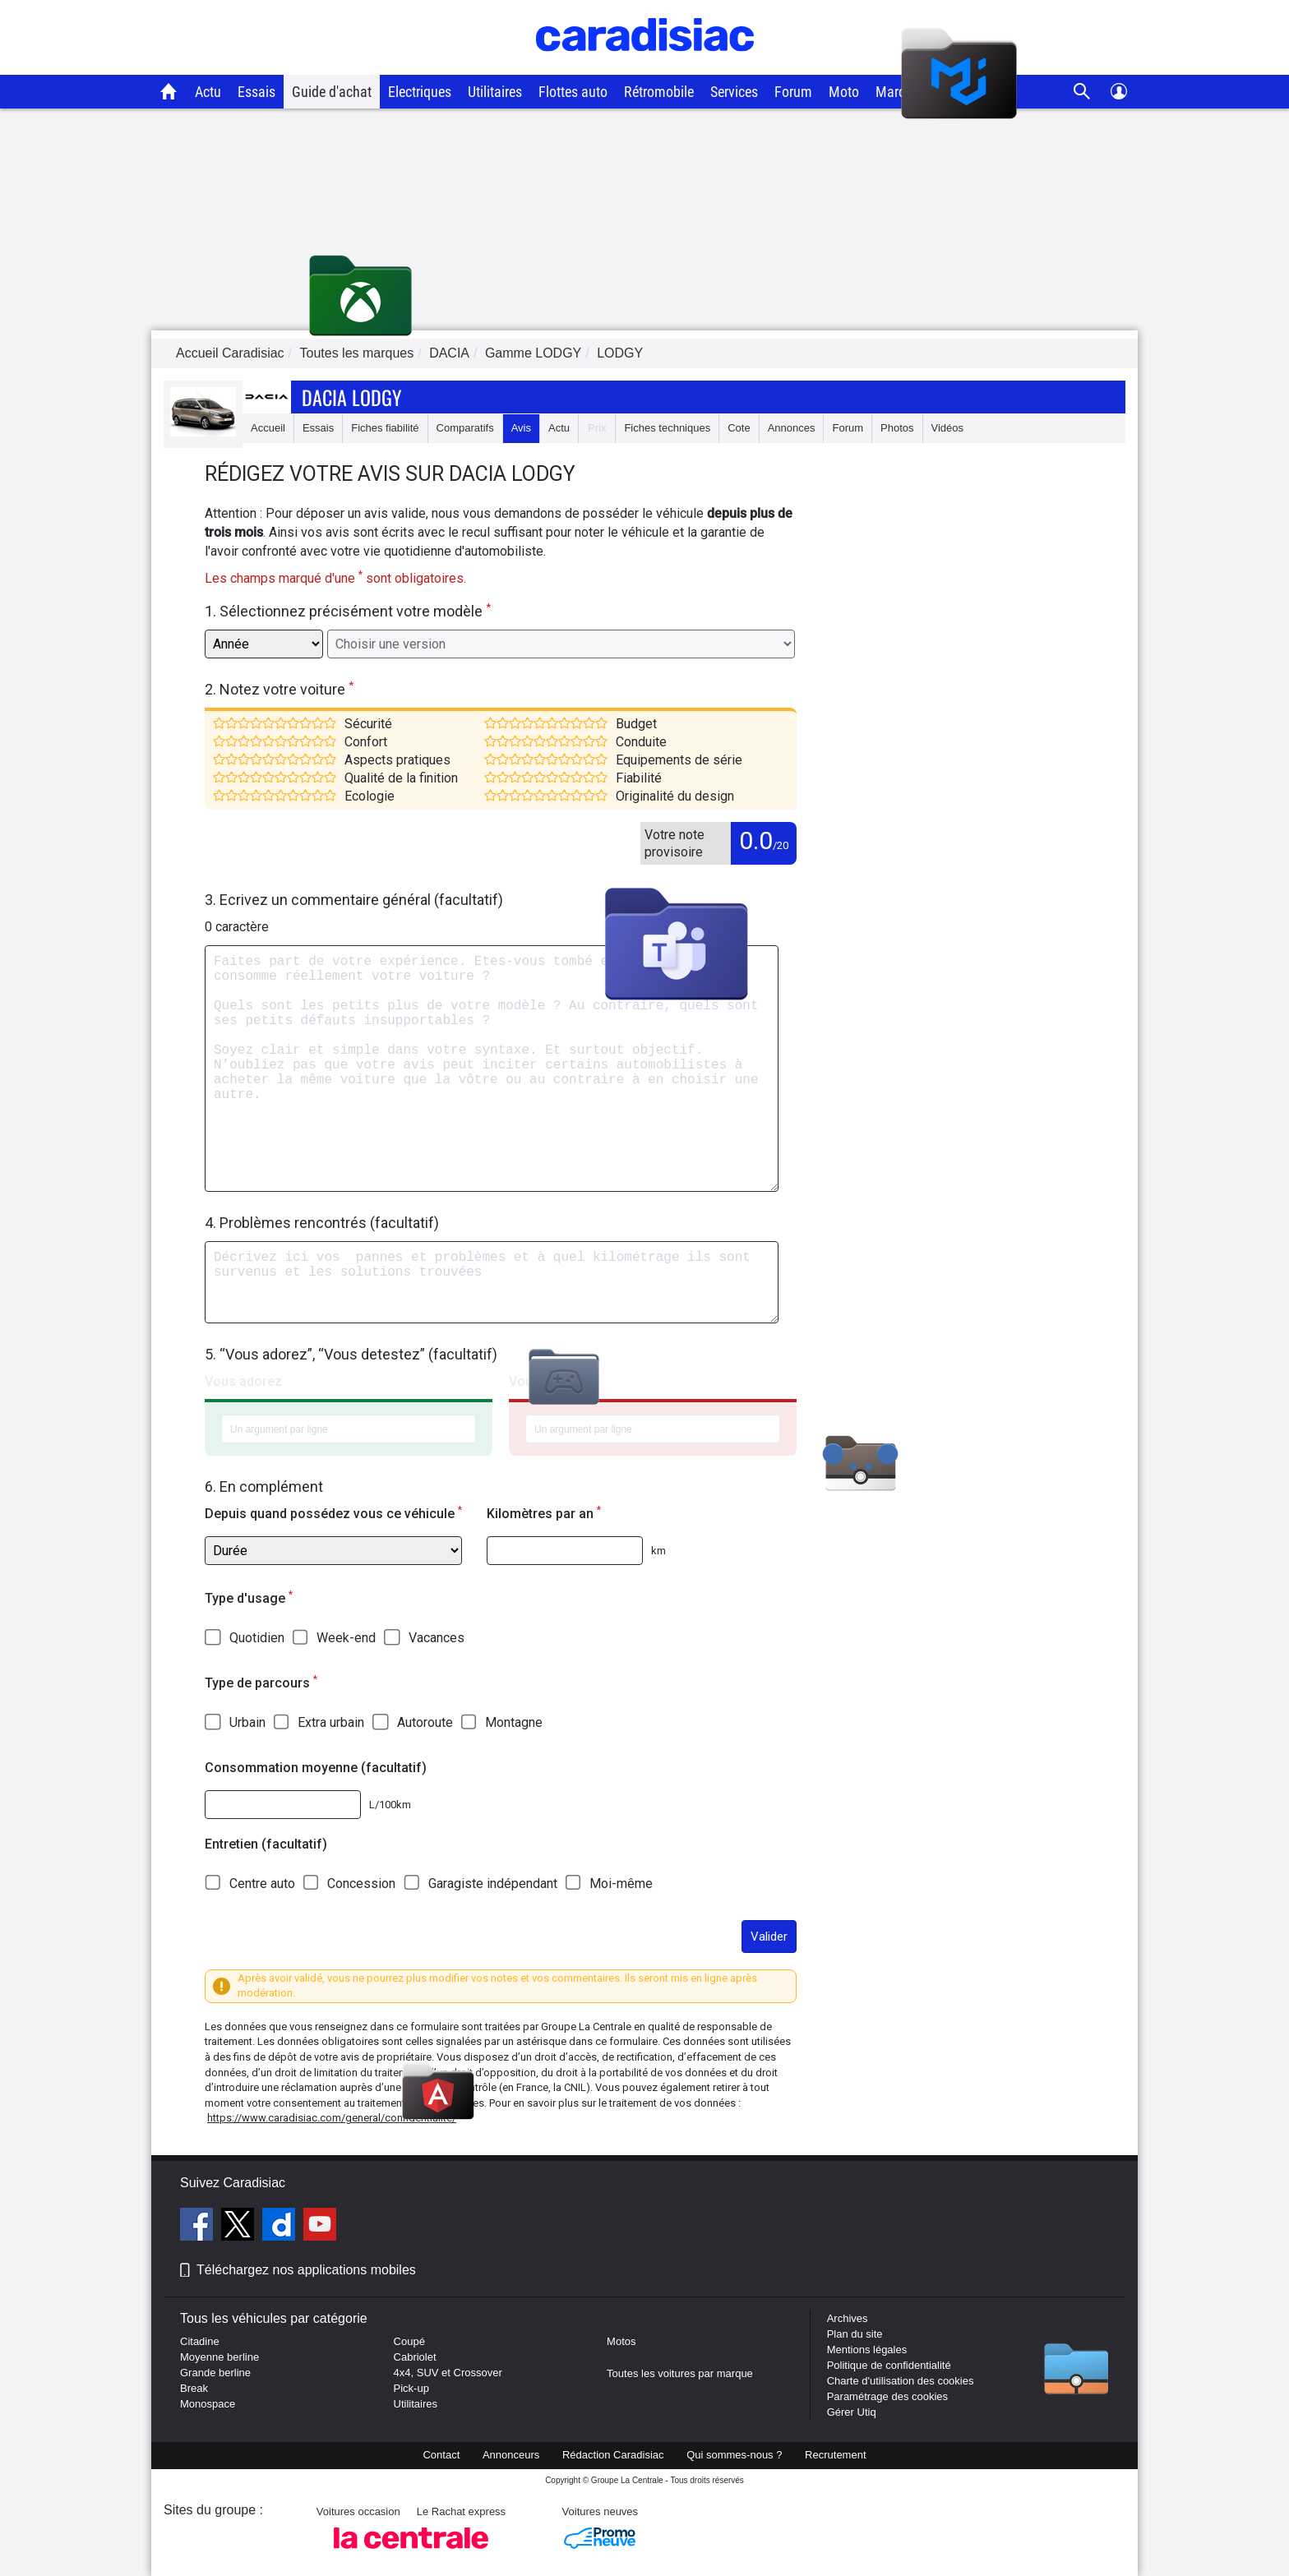 Image resolution: width=1289 pixels, height=2576 pixels. I want to click on folder containing pokémon heavy ball assets, so click(860, 1465).